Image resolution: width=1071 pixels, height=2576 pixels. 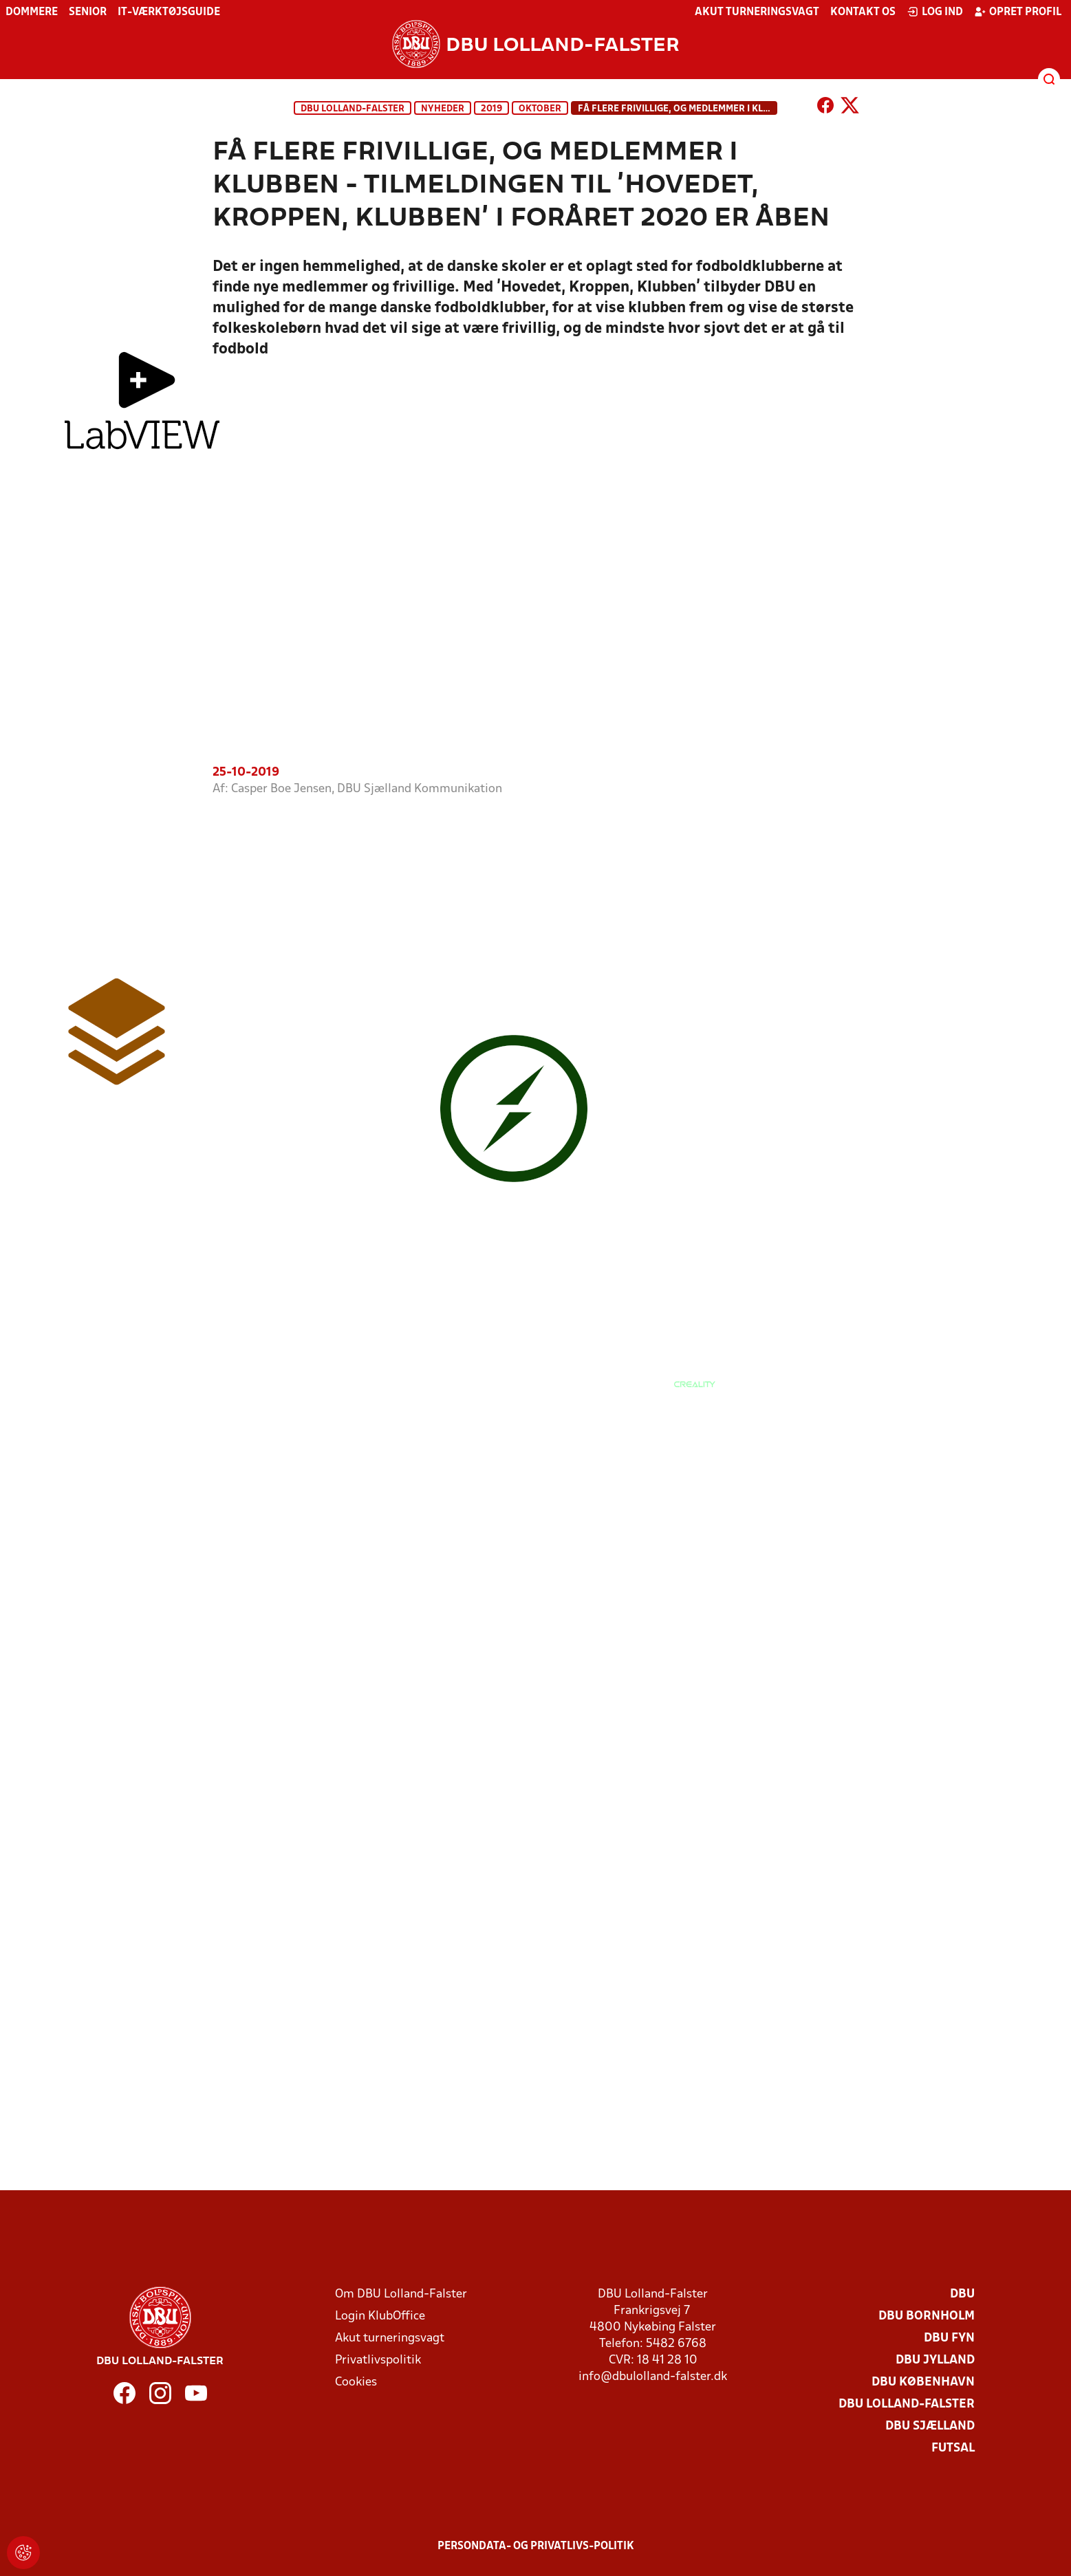 I want to click on view stacked layers or content, so click(x=116, y=1033).